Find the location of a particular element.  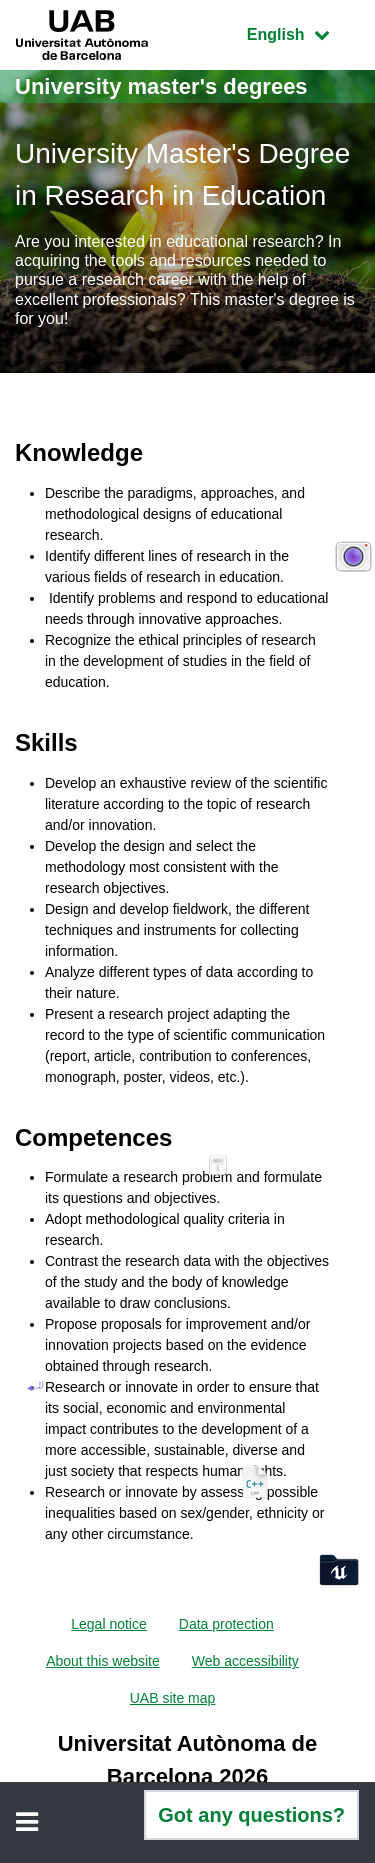

a theme or appearance customization file is located at coordinates (218, 1165).